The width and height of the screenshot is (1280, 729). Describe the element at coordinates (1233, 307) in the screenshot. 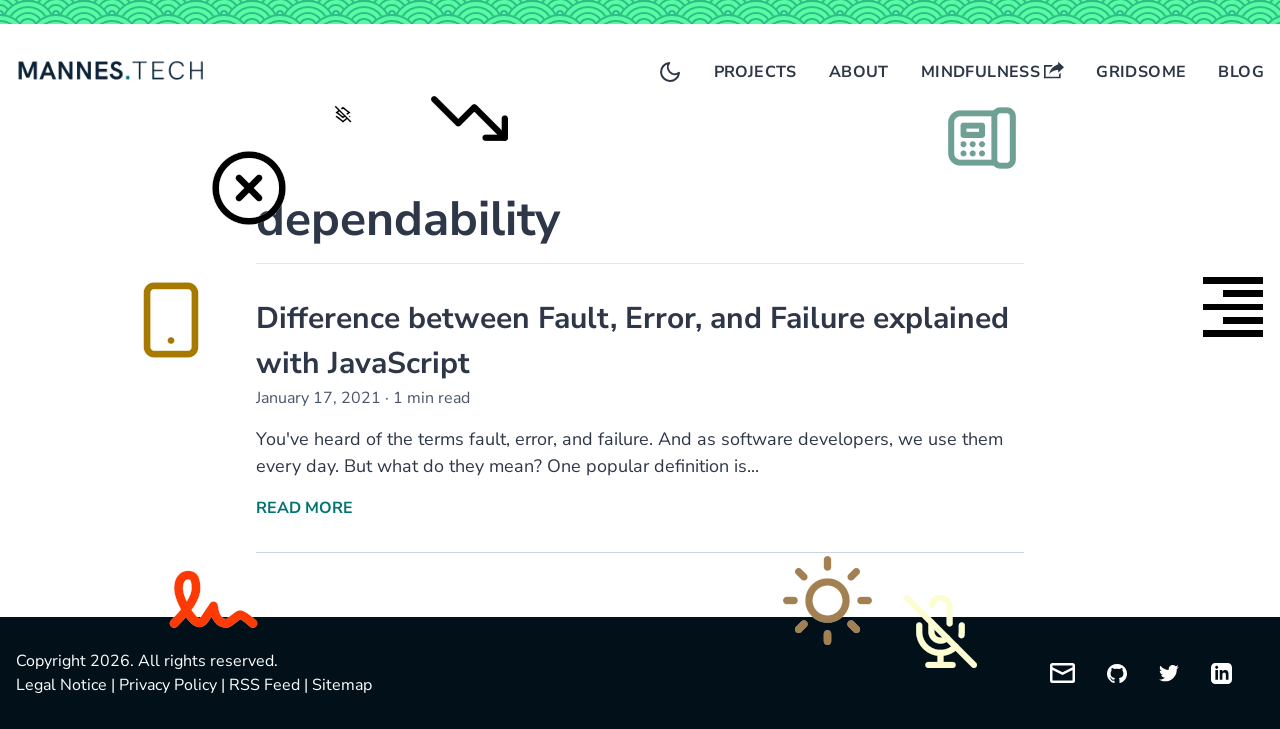

I see `align text to the right` at that location.